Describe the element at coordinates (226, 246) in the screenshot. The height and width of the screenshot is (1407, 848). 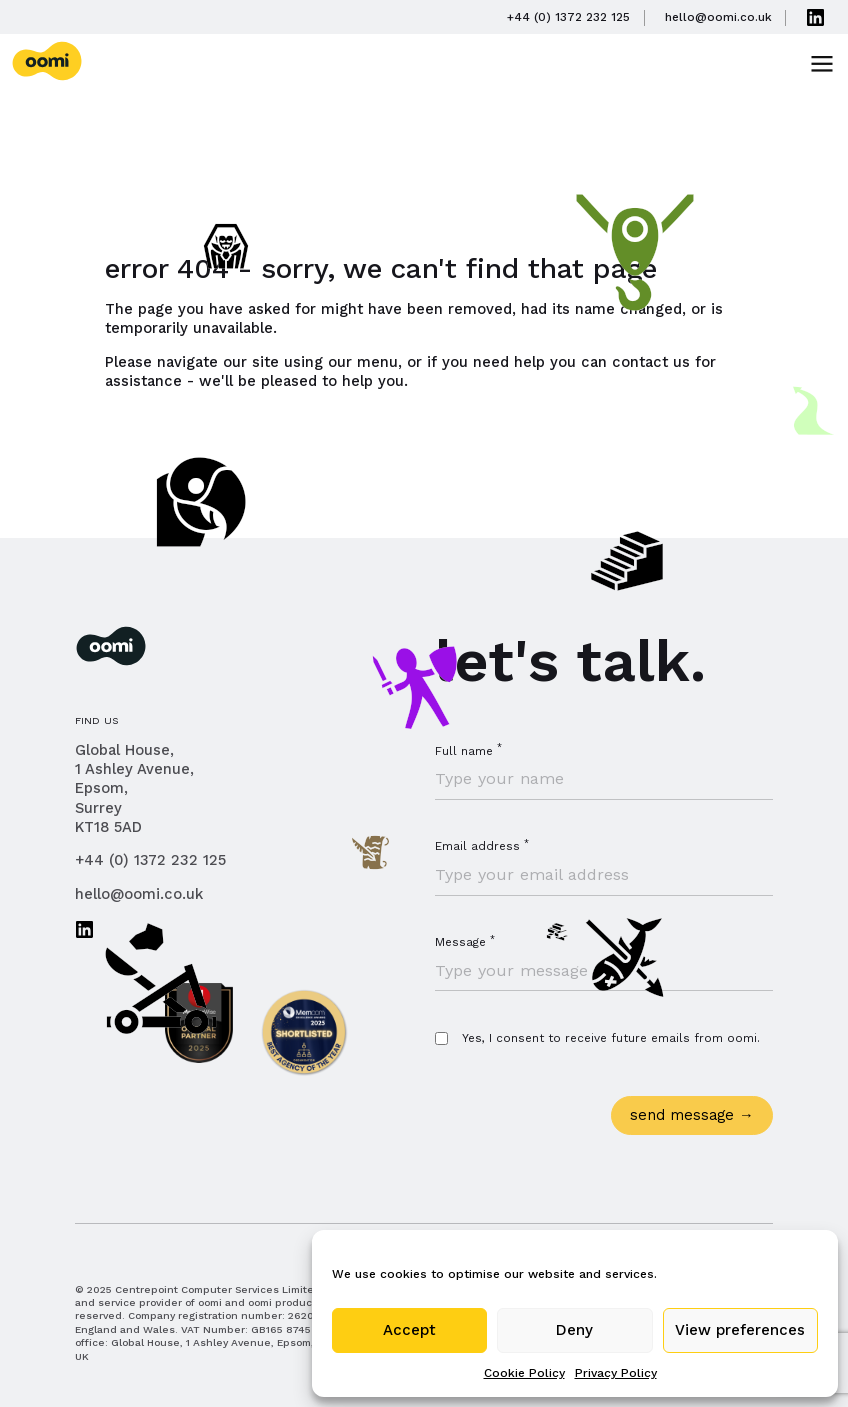
I see `vampire character or enemy type in a game` at that location.